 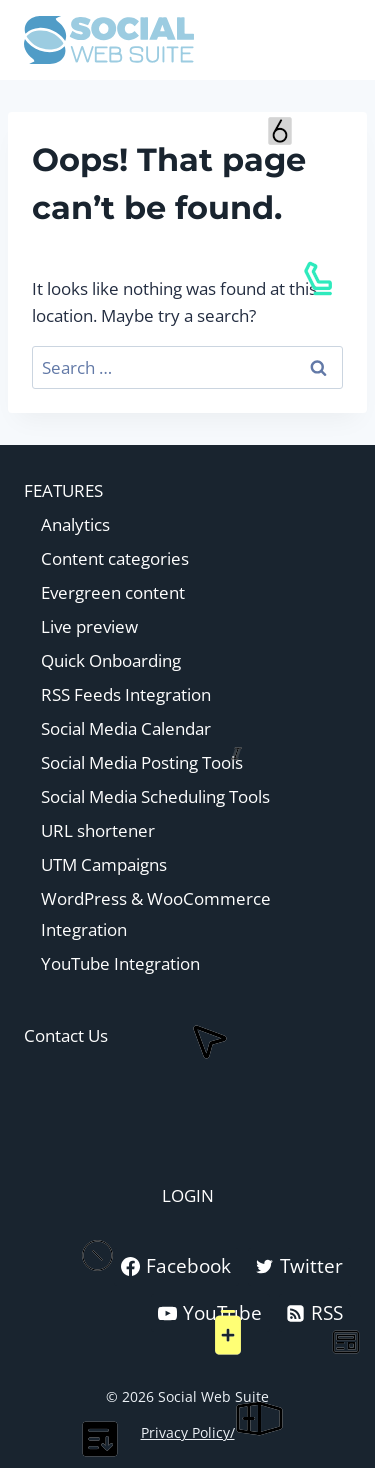 I want to click on sort items in ascending order, so click(x=100, y=1439).